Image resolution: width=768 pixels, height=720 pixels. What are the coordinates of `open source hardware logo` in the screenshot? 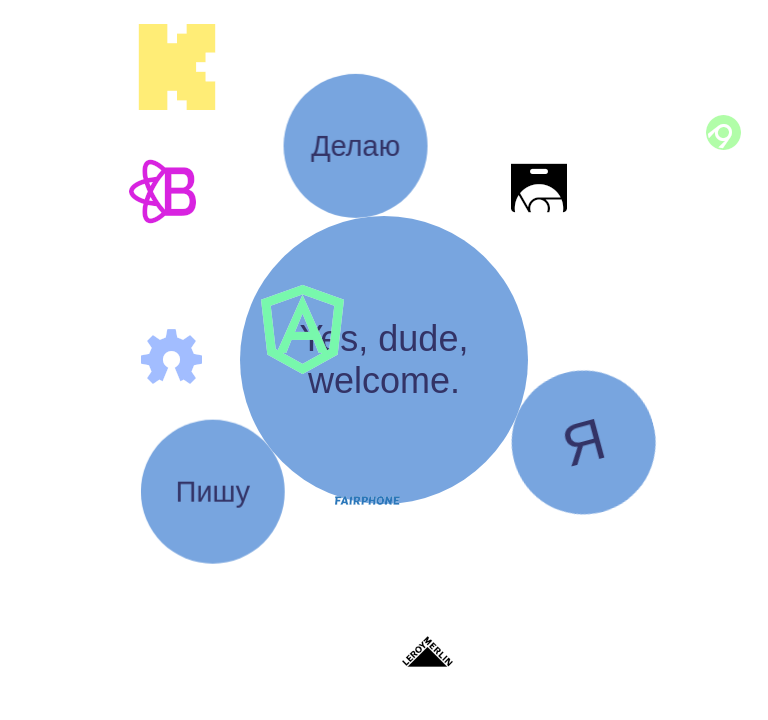 It's located at (171, 356).